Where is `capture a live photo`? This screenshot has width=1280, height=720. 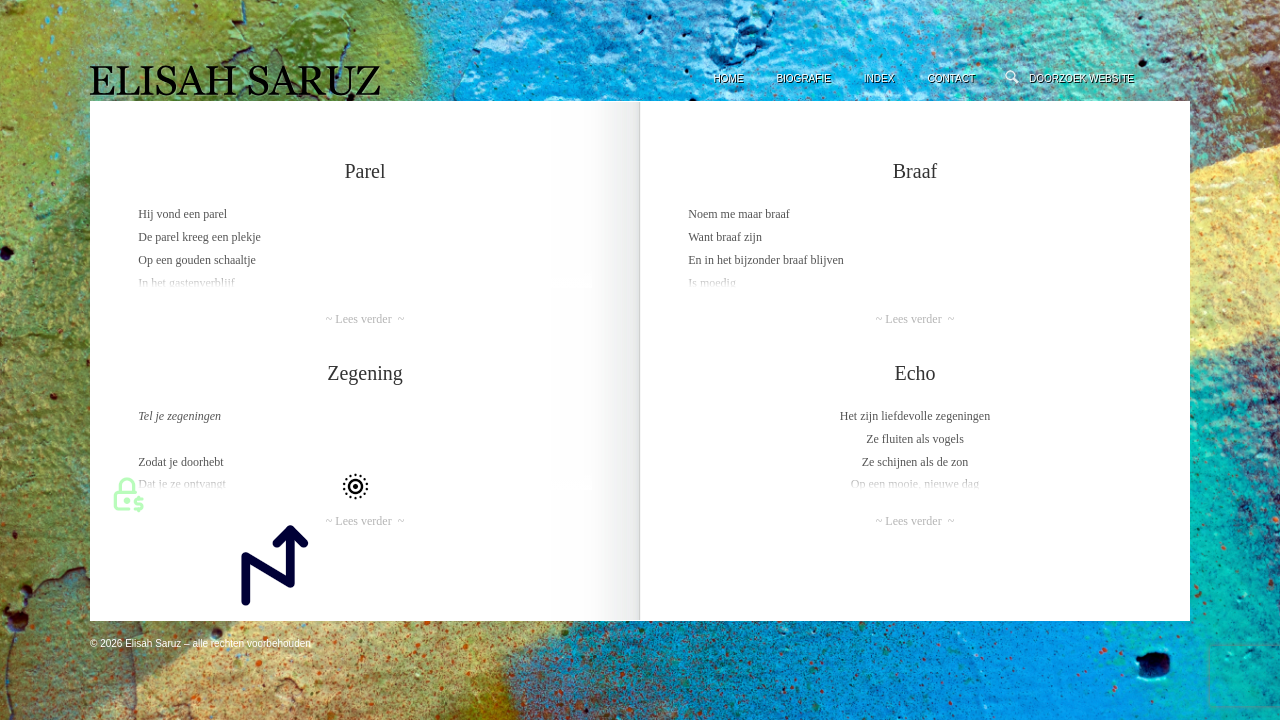
capture a live photo is located at coordinates (355, 486).